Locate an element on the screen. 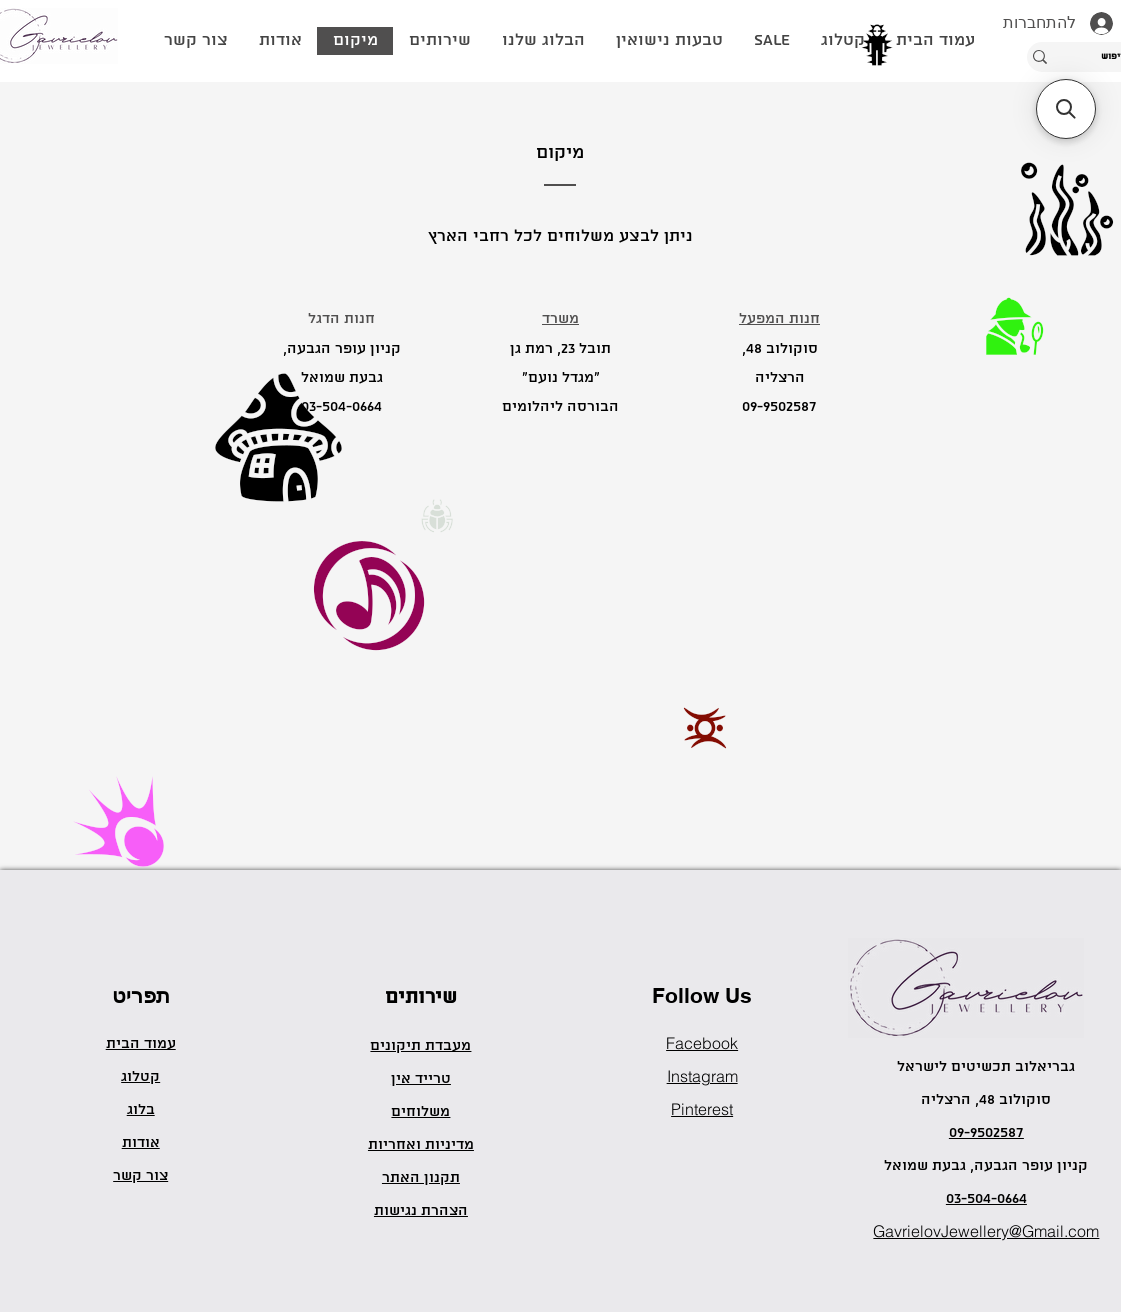 This screenshot has height=1312, width=1121. abstract game icon or badge element is located at coordinates (705, 728).